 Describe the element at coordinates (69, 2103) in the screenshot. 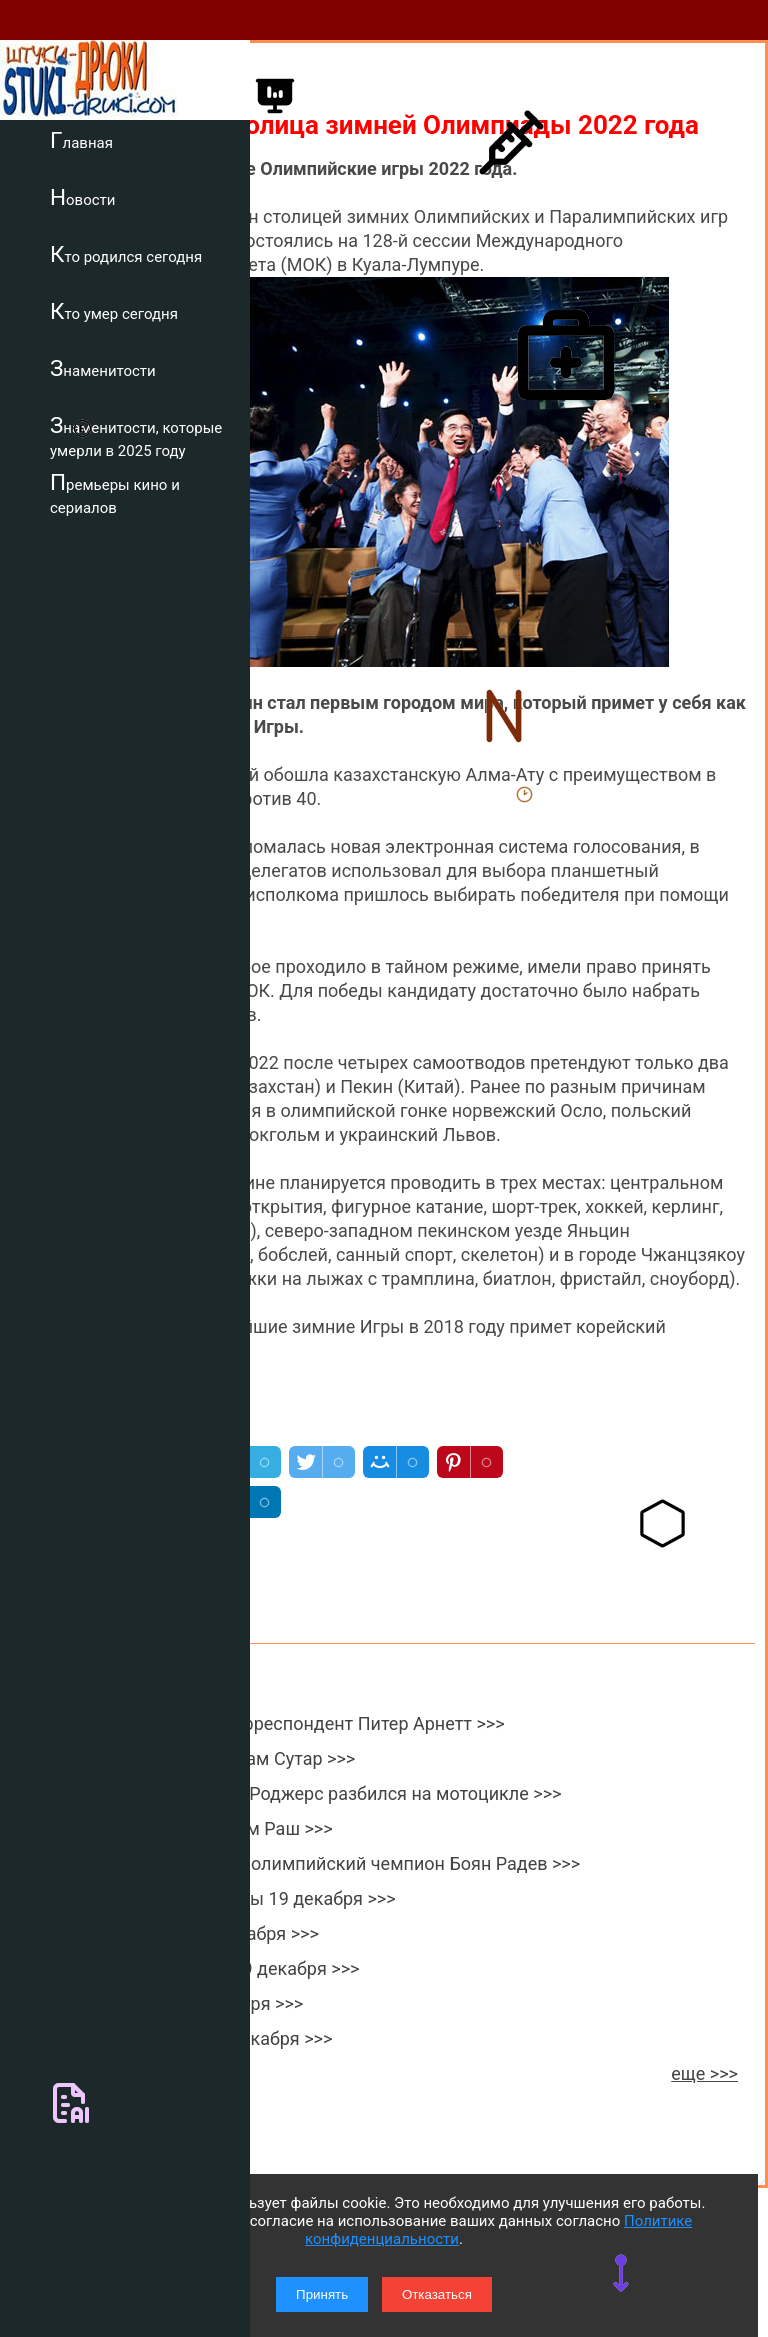

I see `open AI-generated document` at that location.